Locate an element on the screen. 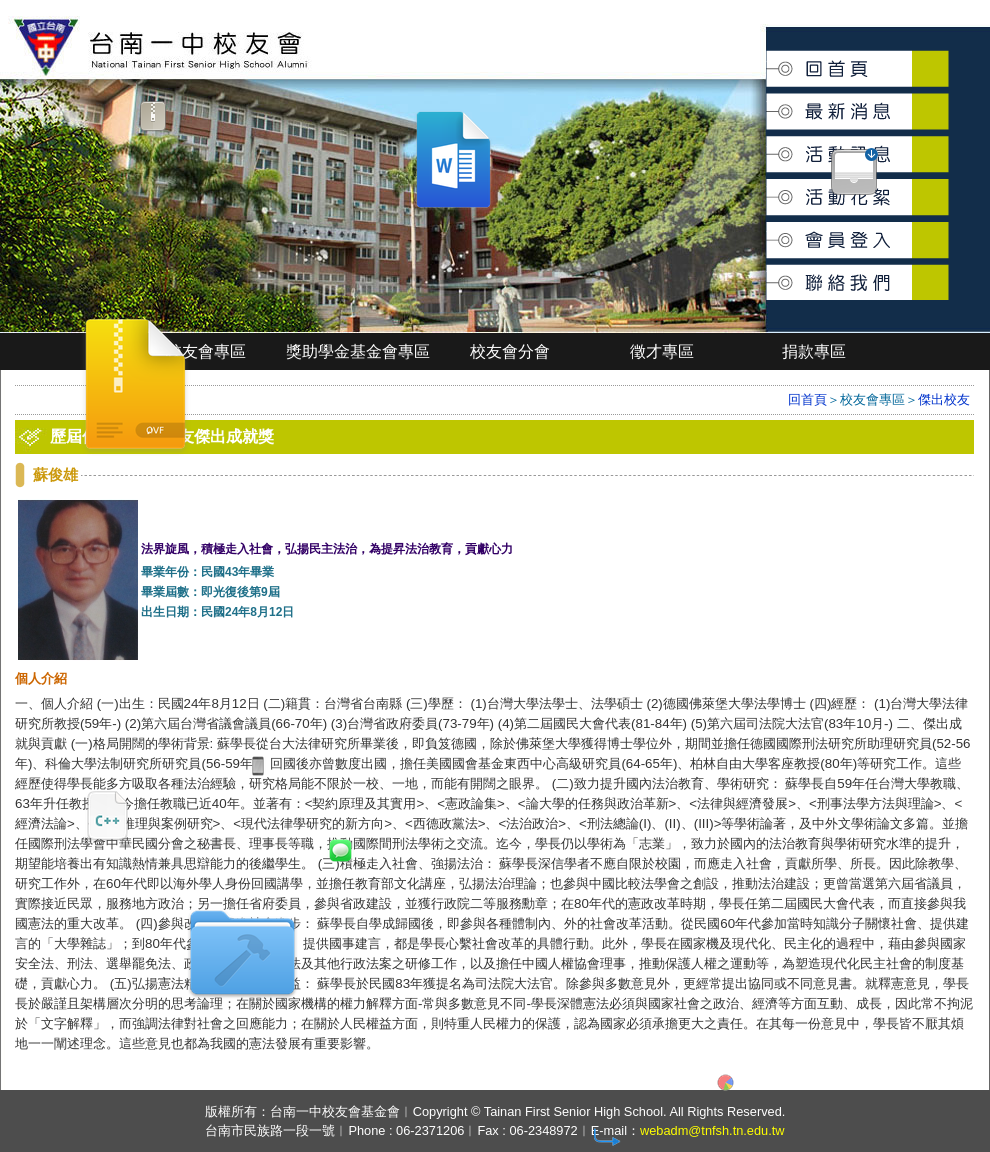 This screenshot has height=1152, width=990. open virtualization format file for virtual machine import/export is located at coordinates (135, 386).